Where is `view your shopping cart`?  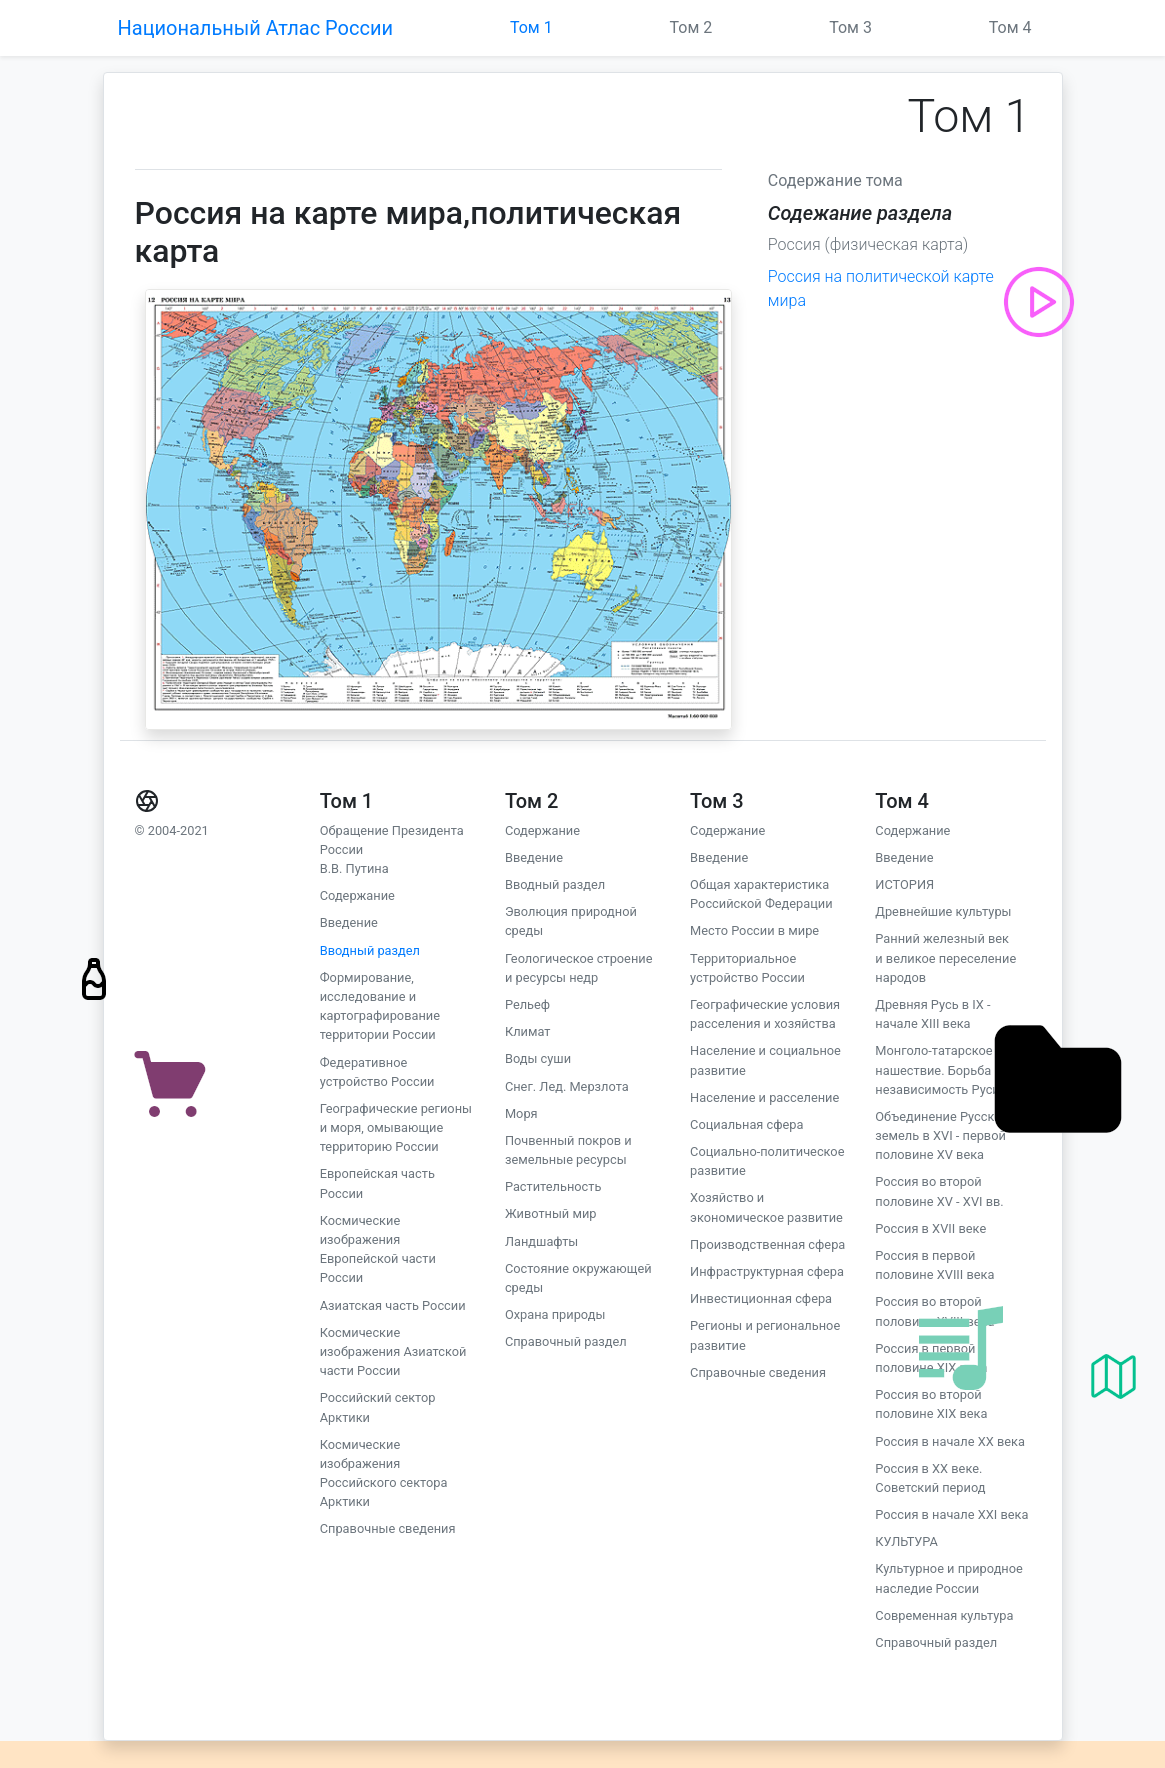
view your shopping cart is located at coordinates (171, 1084).